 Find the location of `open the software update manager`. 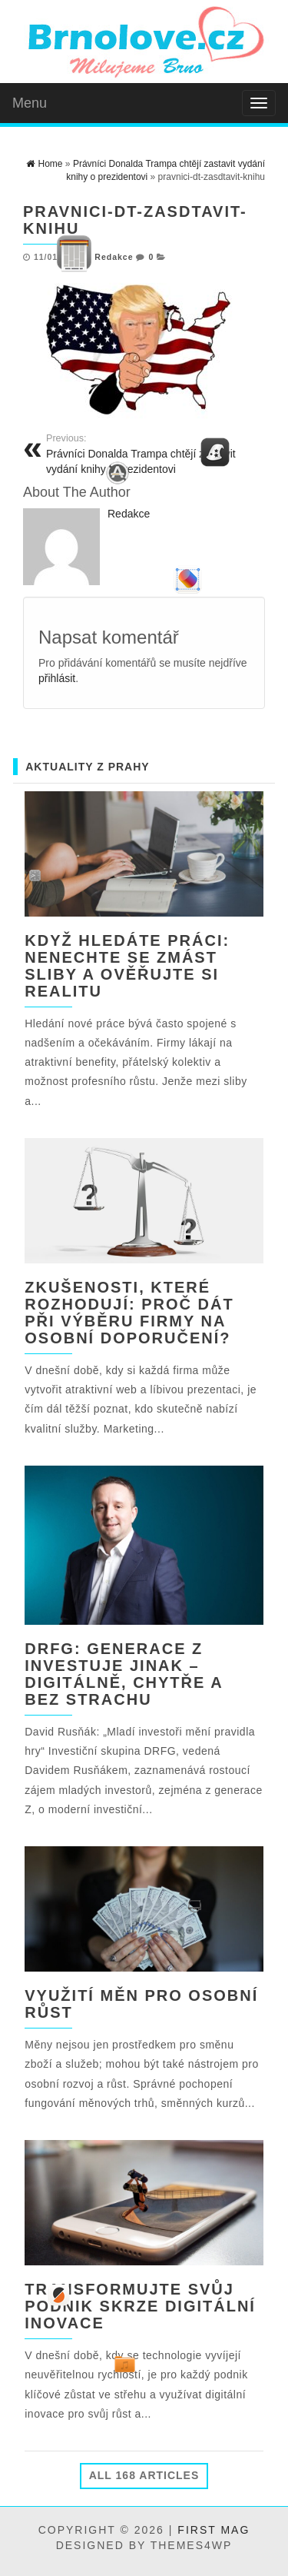

open the software update manager is located at coordinates (118, 473).